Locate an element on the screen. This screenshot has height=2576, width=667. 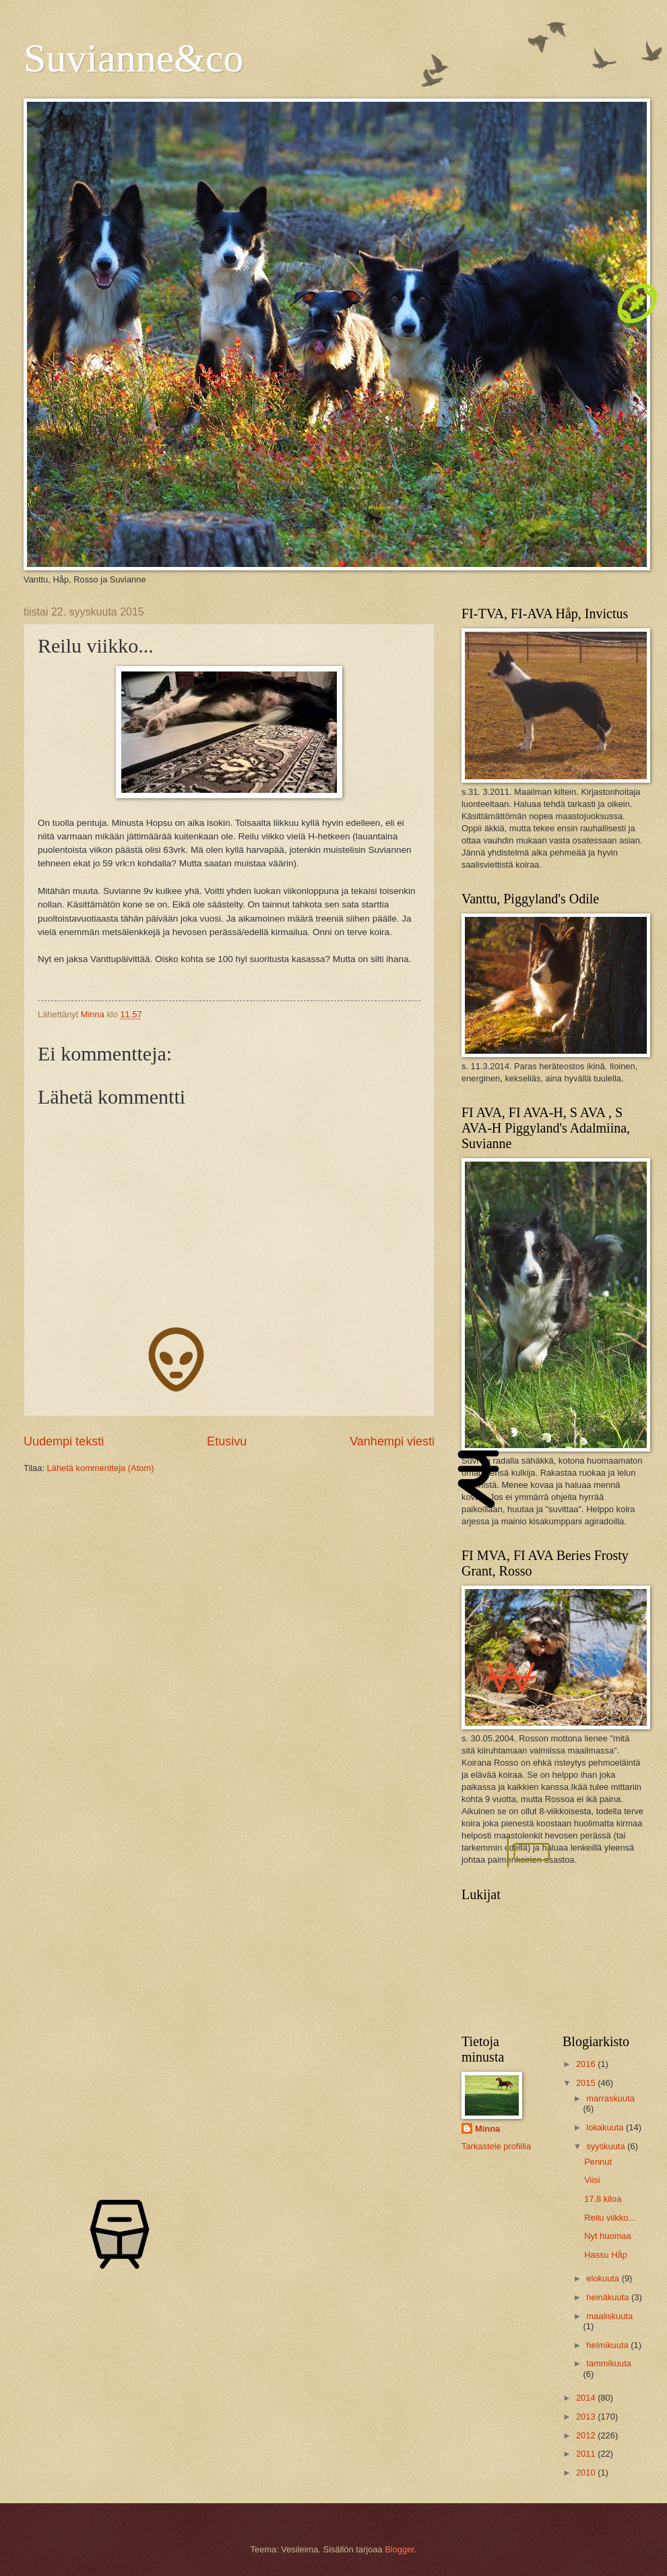
indicates south korean won currency is located at coordinates (511, 1675).